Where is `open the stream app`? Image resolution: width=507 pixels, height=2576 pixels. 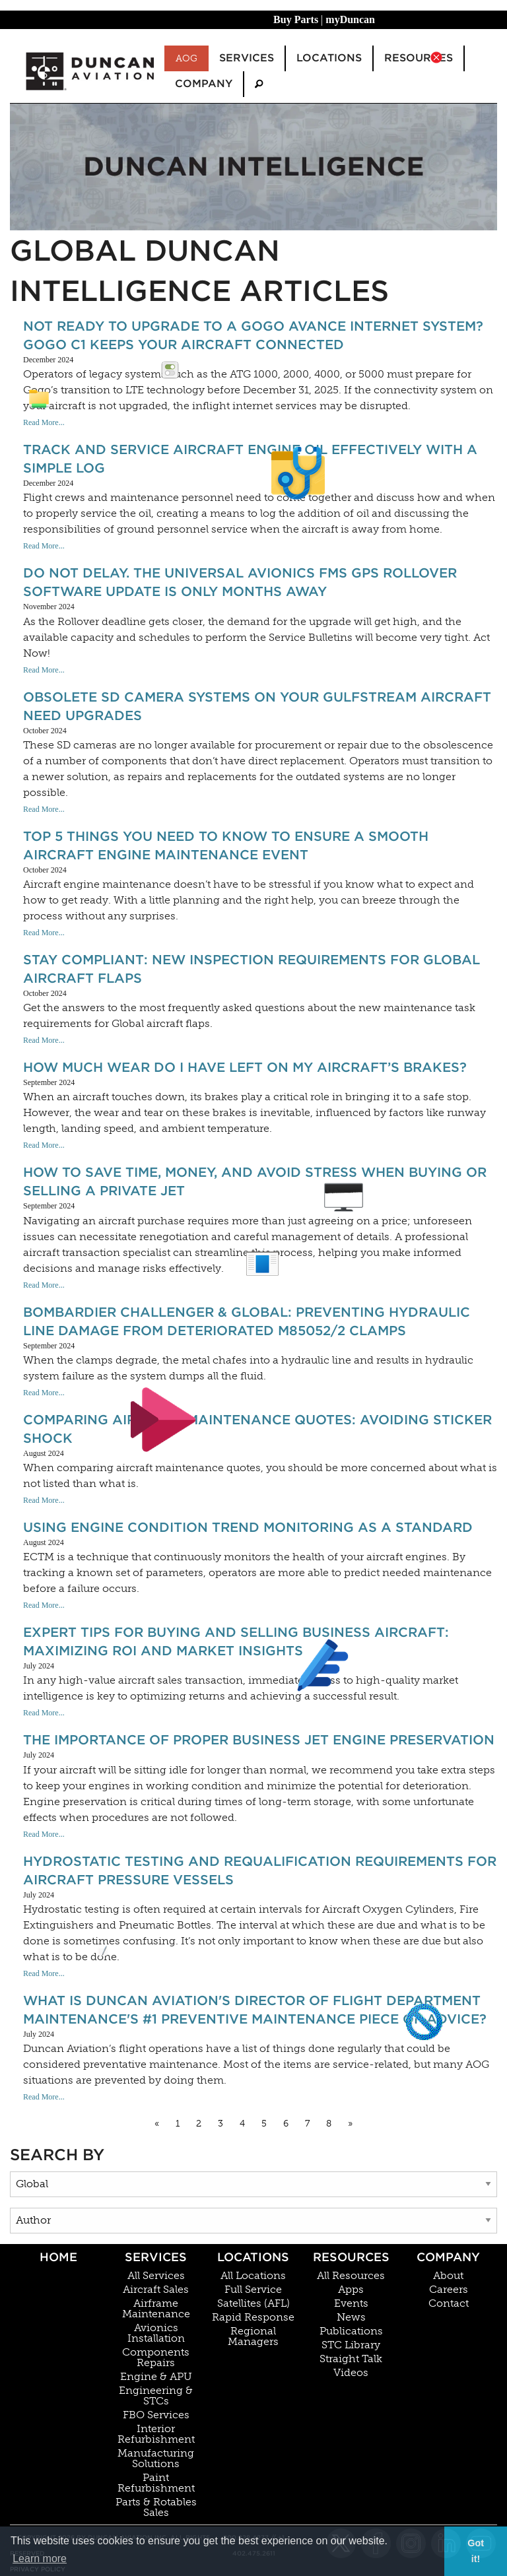 open the stream app is located at coordinates (163, 1420).